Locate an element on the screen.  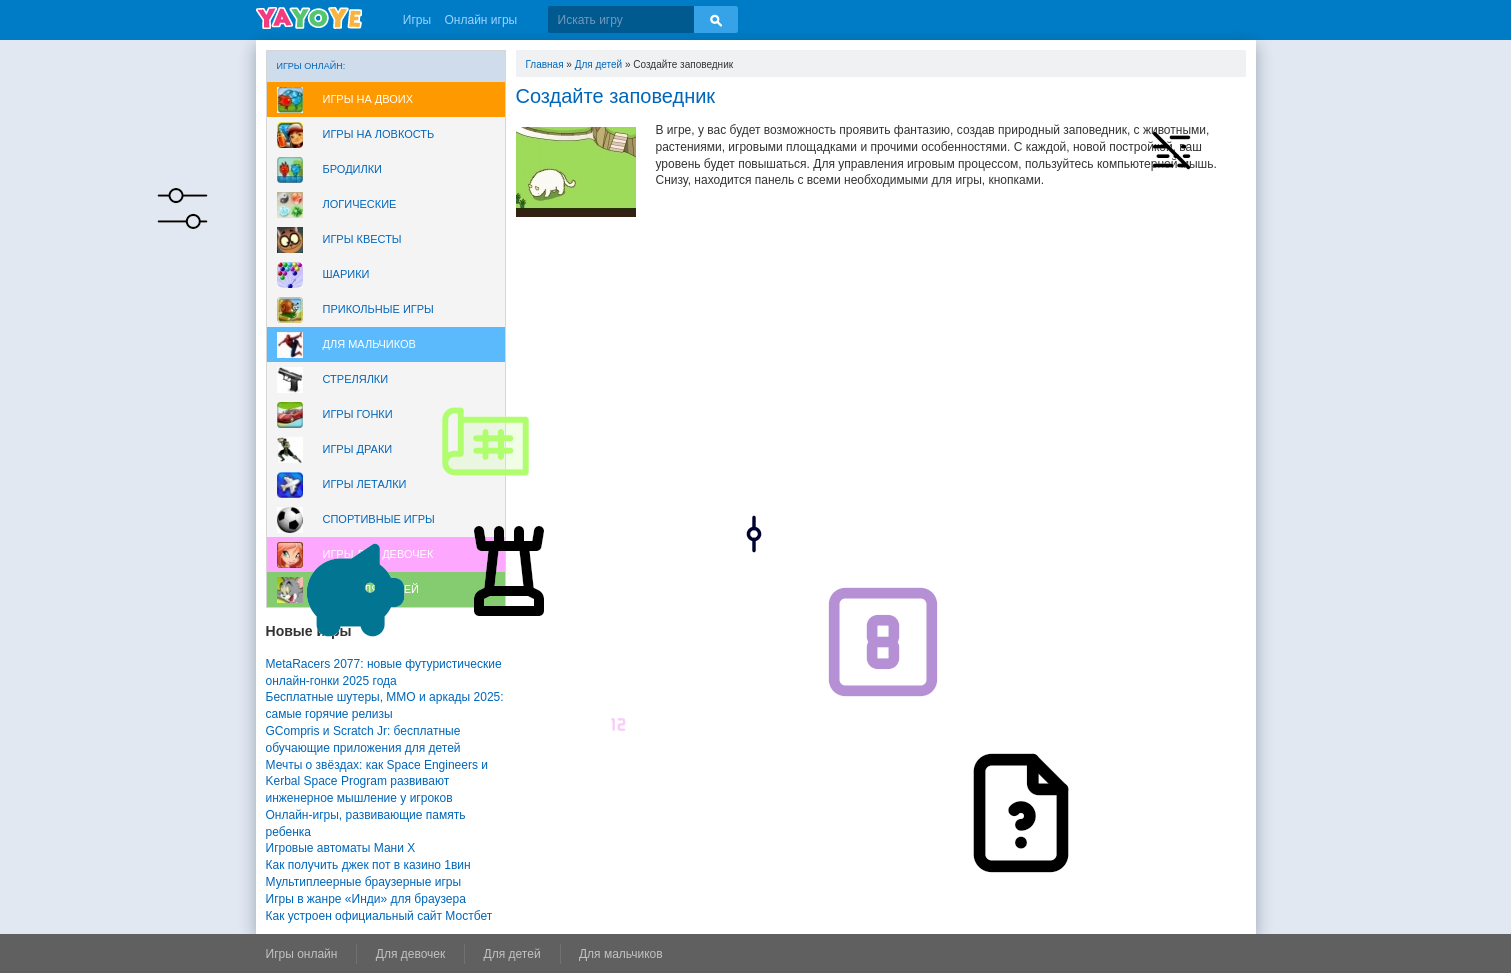
view commit history in version control is located at coordinates (754, 534).